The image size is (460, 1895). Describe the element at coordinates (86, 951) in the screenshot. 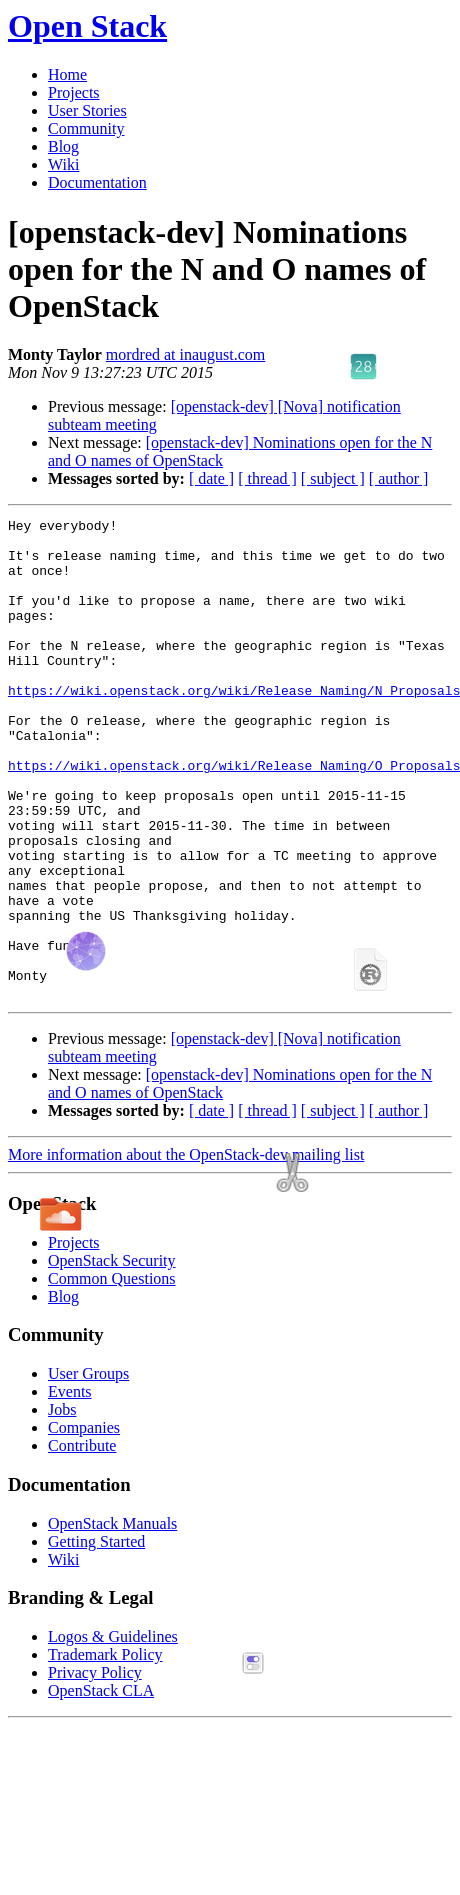

I see `access network and connectivity settings` at that location.